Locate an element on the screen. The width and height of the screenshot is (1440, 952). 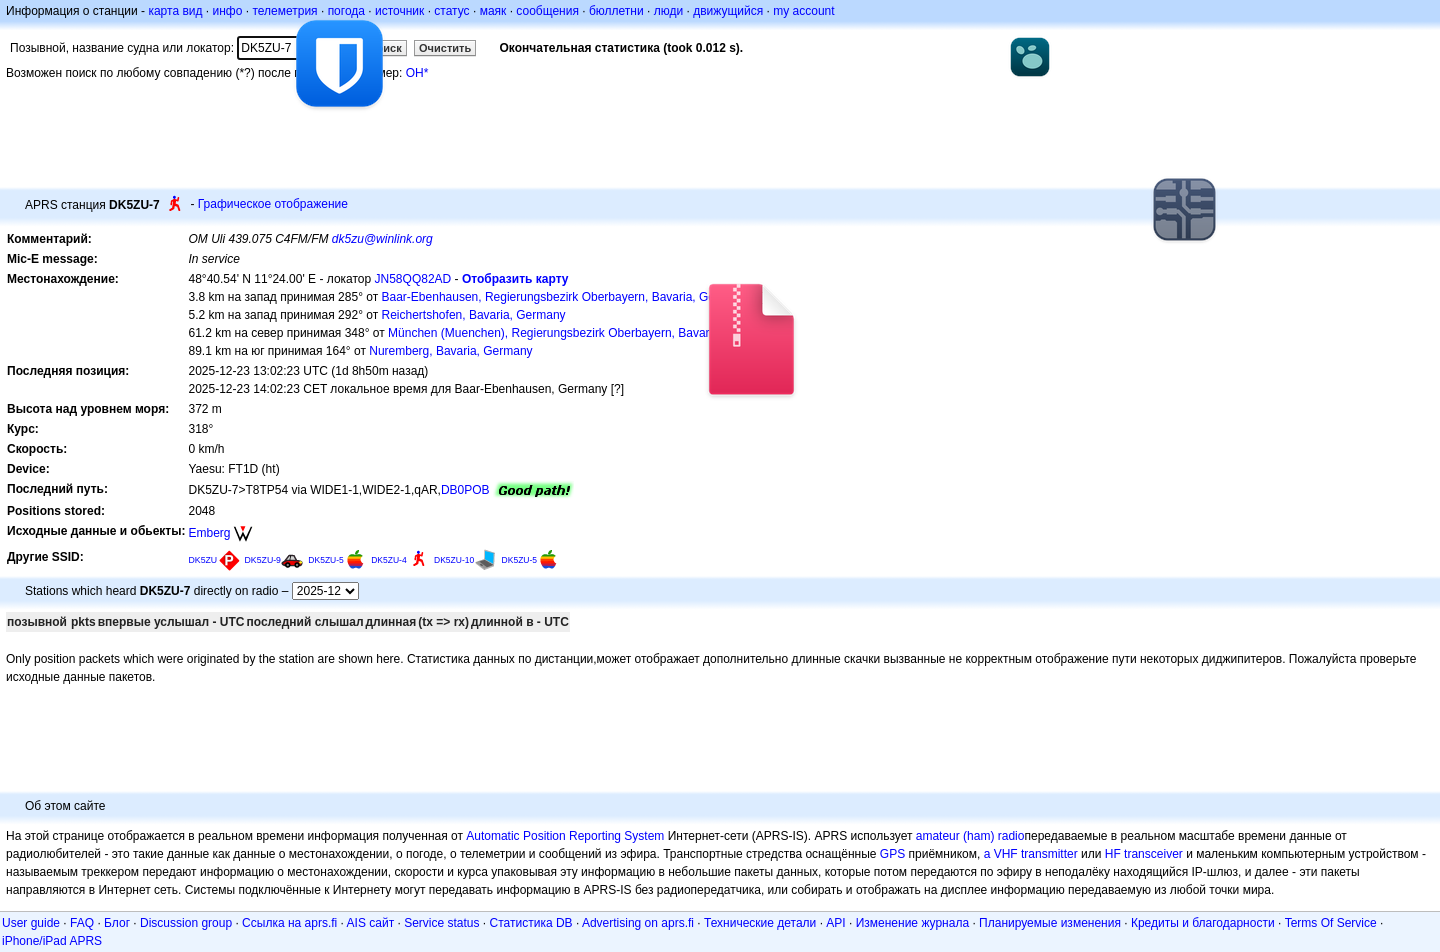
open bitwarden password manager is located at coordinates (339, 63).